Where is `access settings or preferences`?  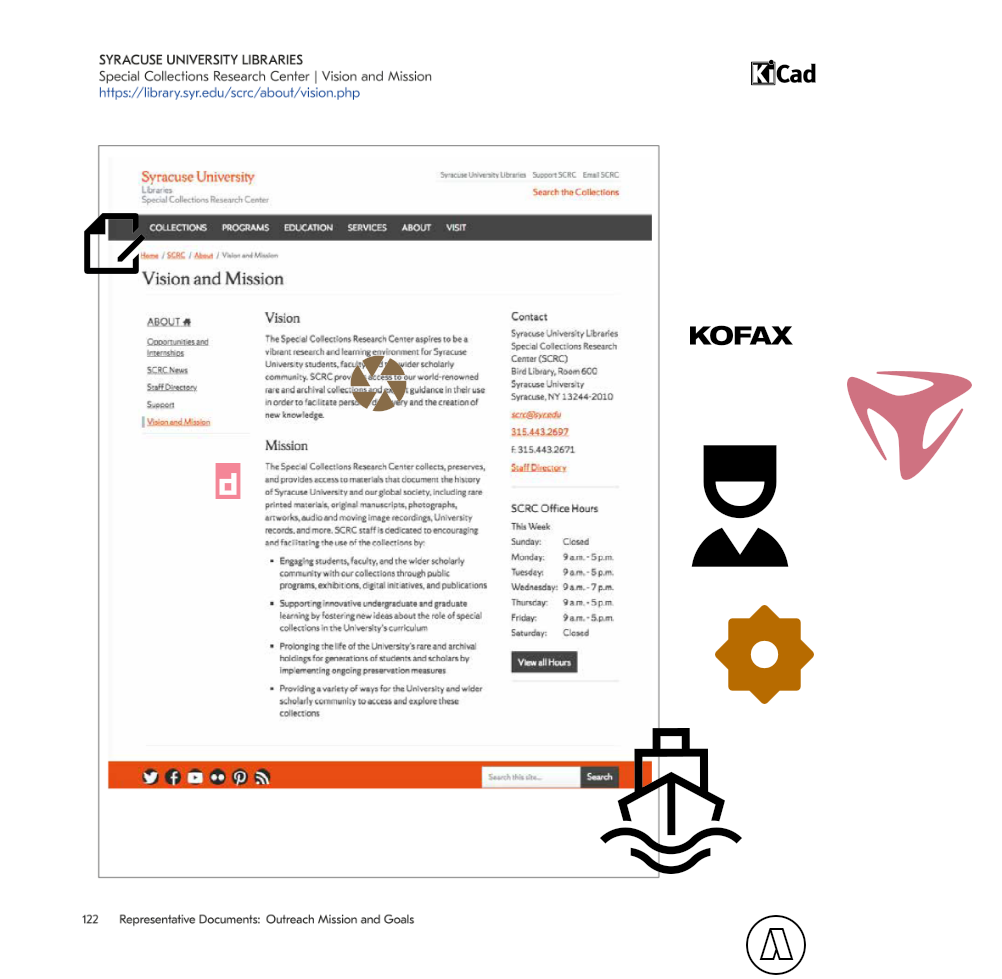 access settings or preferences is located at coordinates (764, 654).